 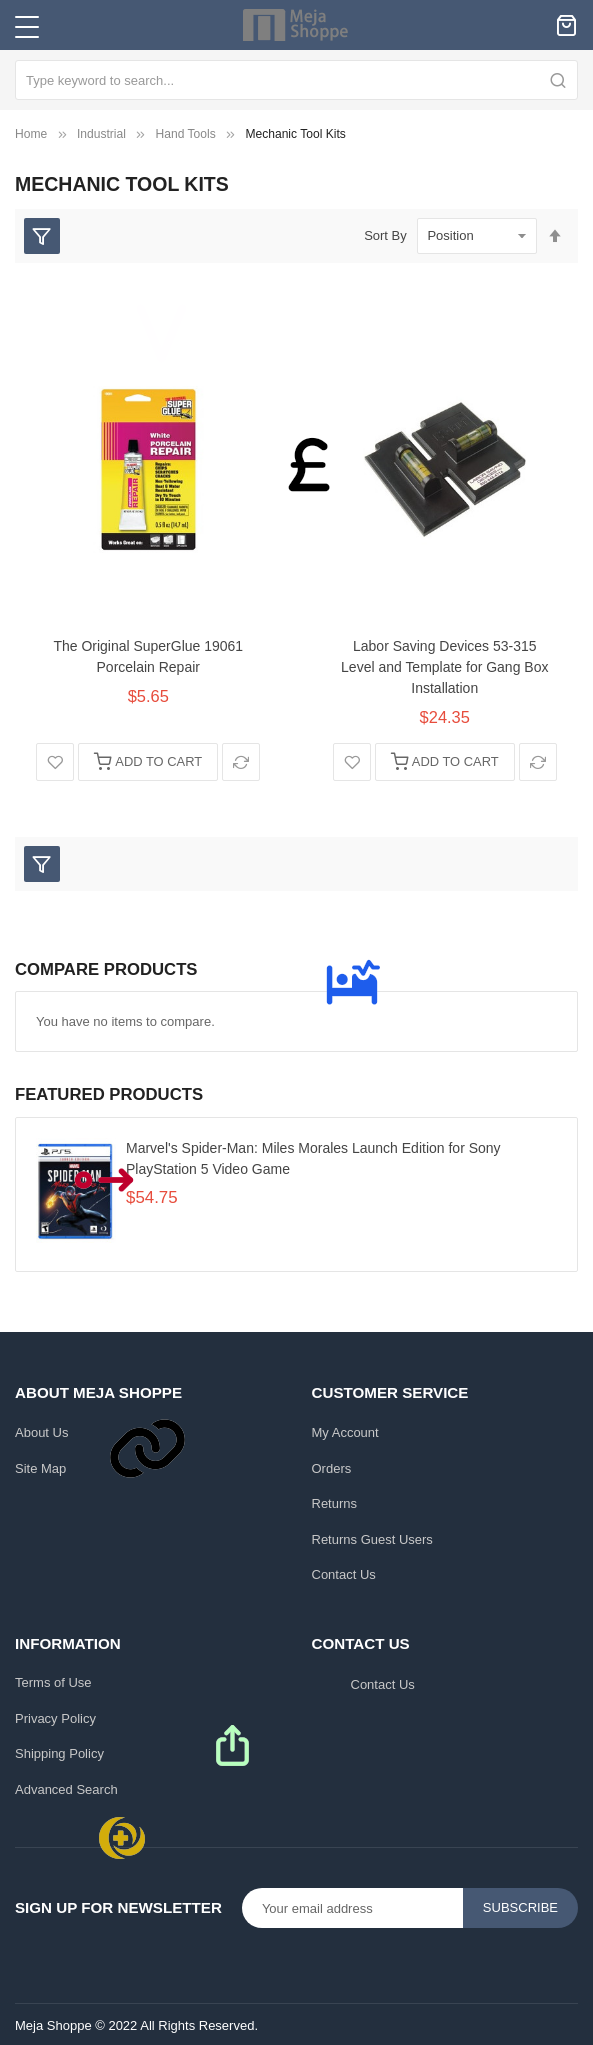 What do you see at coordinates (104, 1180) in the screenshot?
I see `move item to the right` at bounding box center [104, 1180].